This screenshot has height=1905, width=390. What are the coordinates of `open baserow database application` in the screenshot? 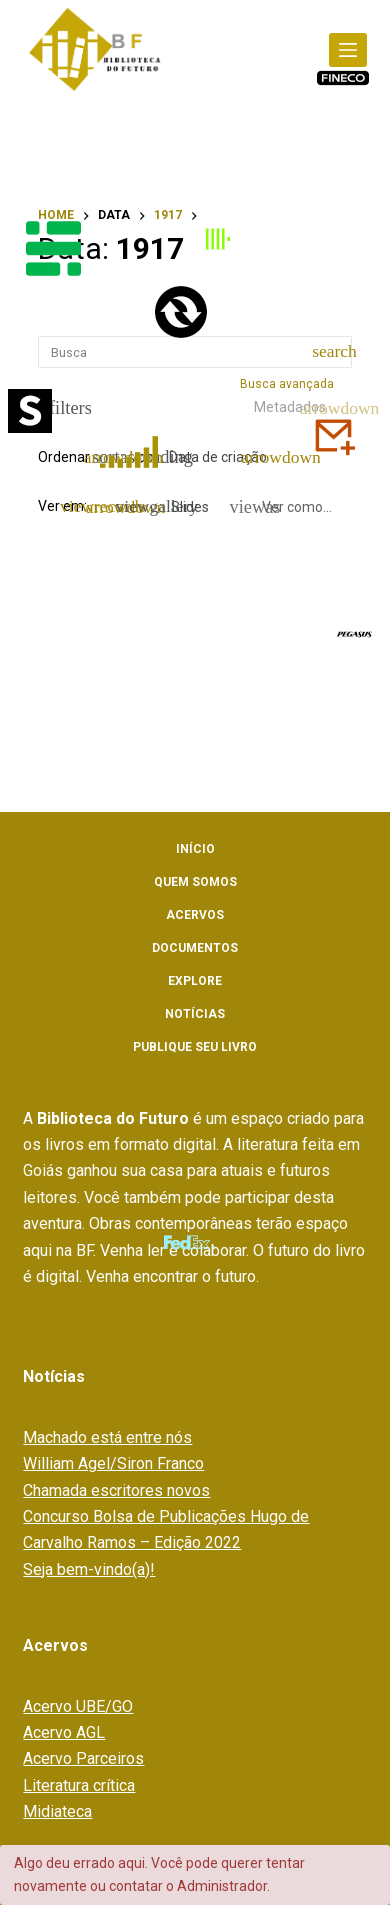 It's located at (53, 248).